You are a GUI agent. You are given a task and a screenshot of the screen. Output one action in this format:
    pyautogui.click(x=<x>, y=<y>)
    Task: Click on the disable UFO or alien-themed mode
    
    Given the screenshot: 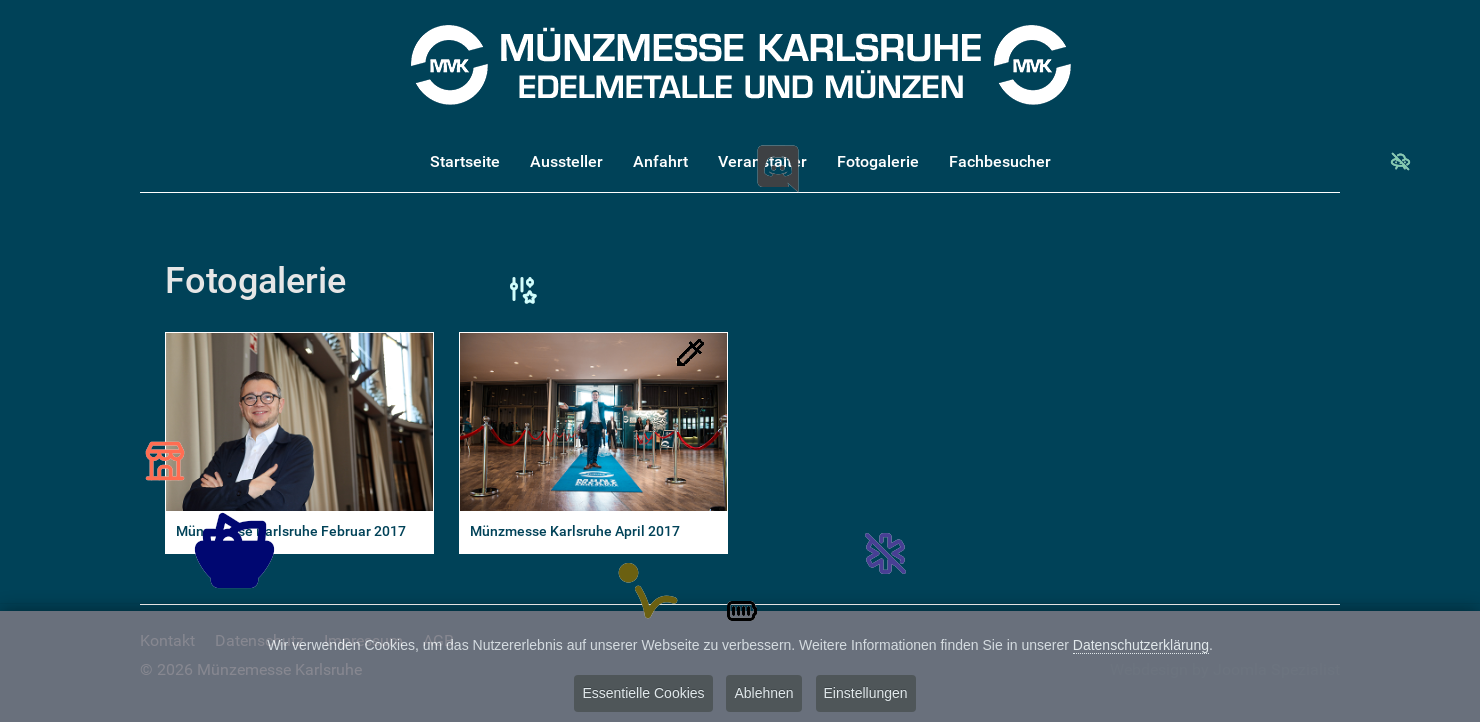 What is the action you would take?
    pyautogui.click(x=1400, y=161)
    